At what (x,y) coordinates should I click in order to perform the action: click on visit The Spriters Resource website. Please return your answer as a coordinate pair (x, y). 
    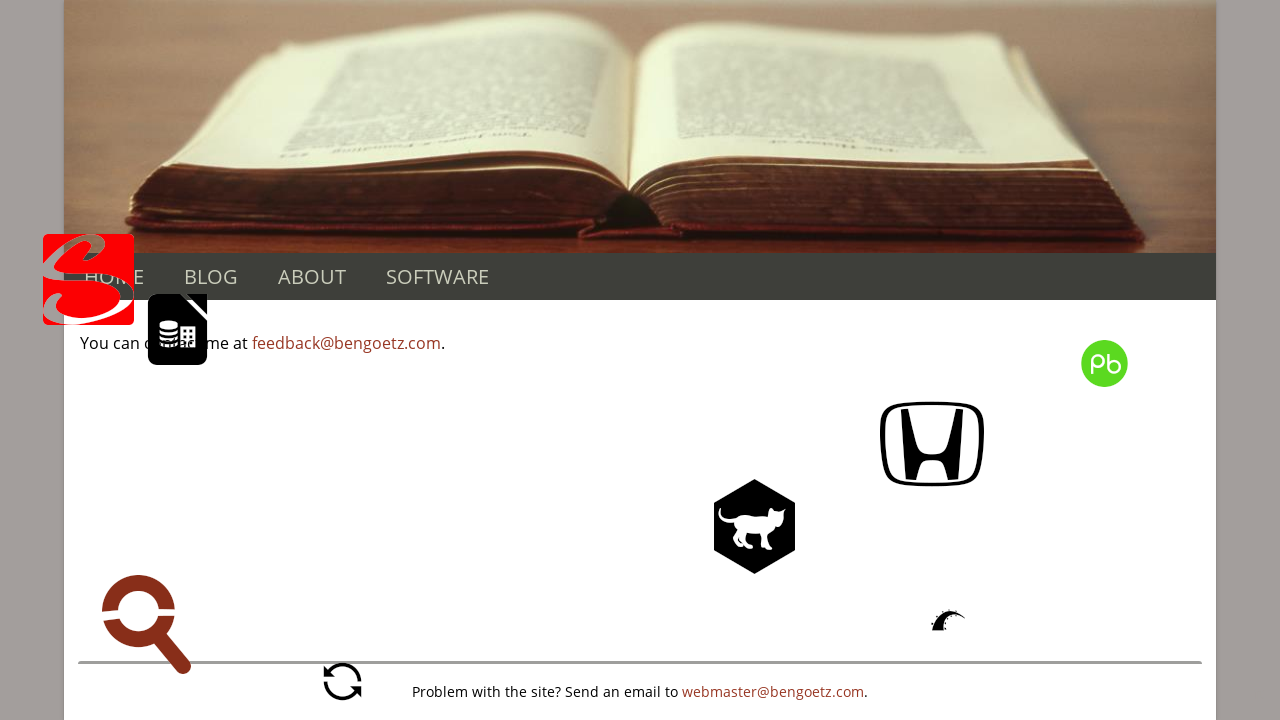
    Looking at the image, I should click on (88, 279).